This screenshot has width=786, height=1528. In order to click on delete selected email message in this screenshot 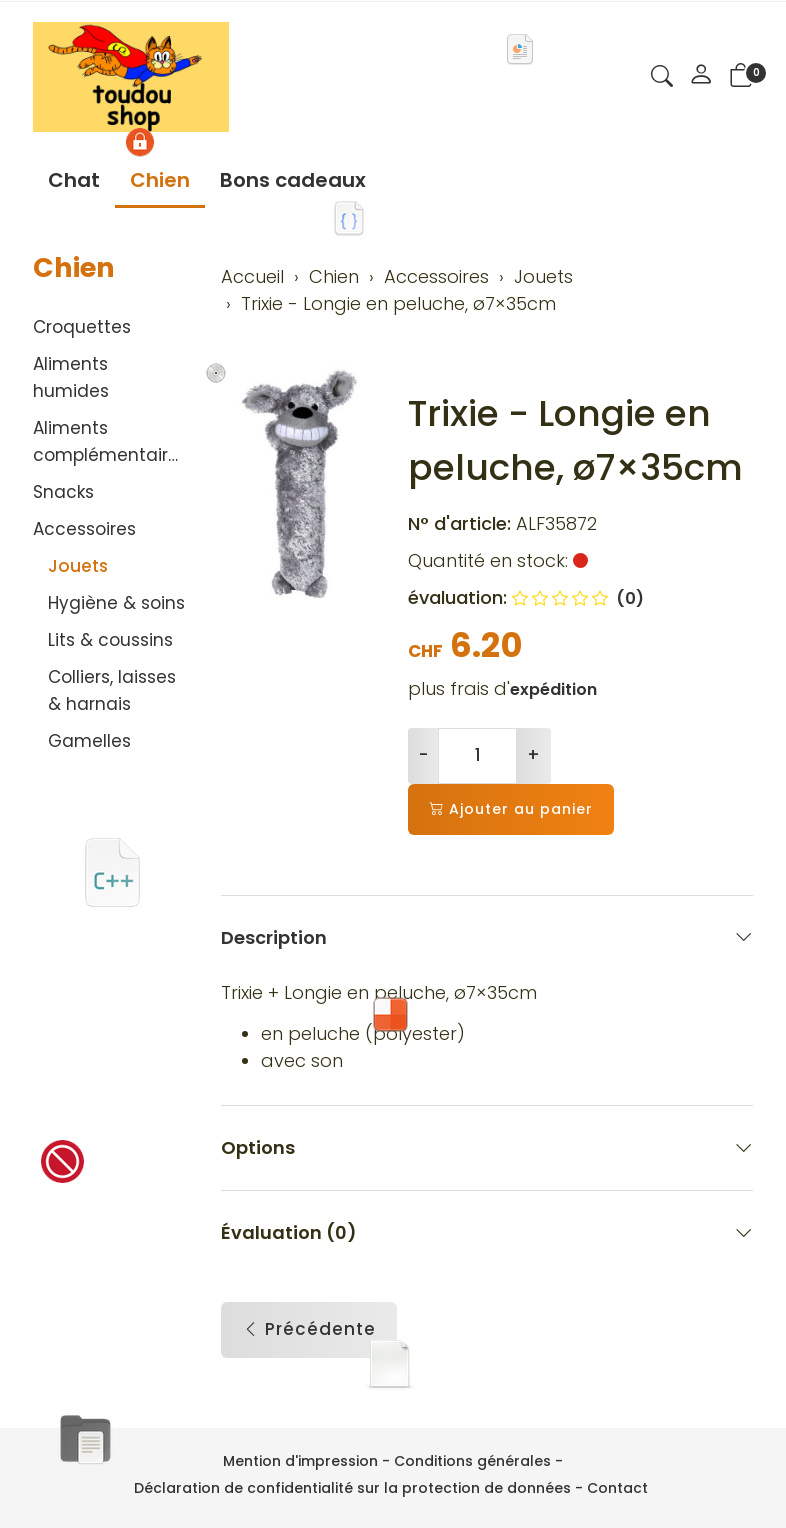, I will do `click(62, 1161)`.